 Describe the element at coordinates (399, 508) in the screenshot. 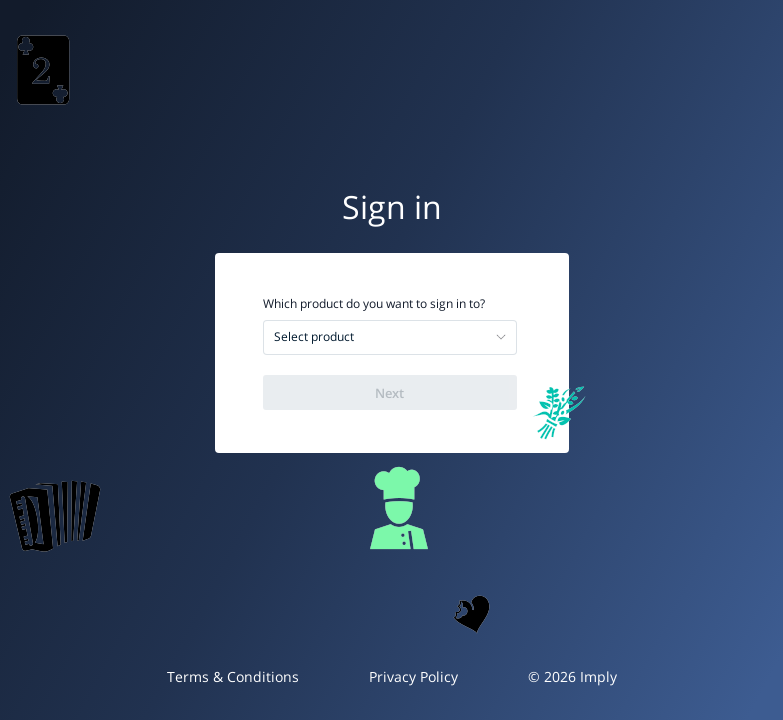

I see `access cooking or recipe features` at that location.